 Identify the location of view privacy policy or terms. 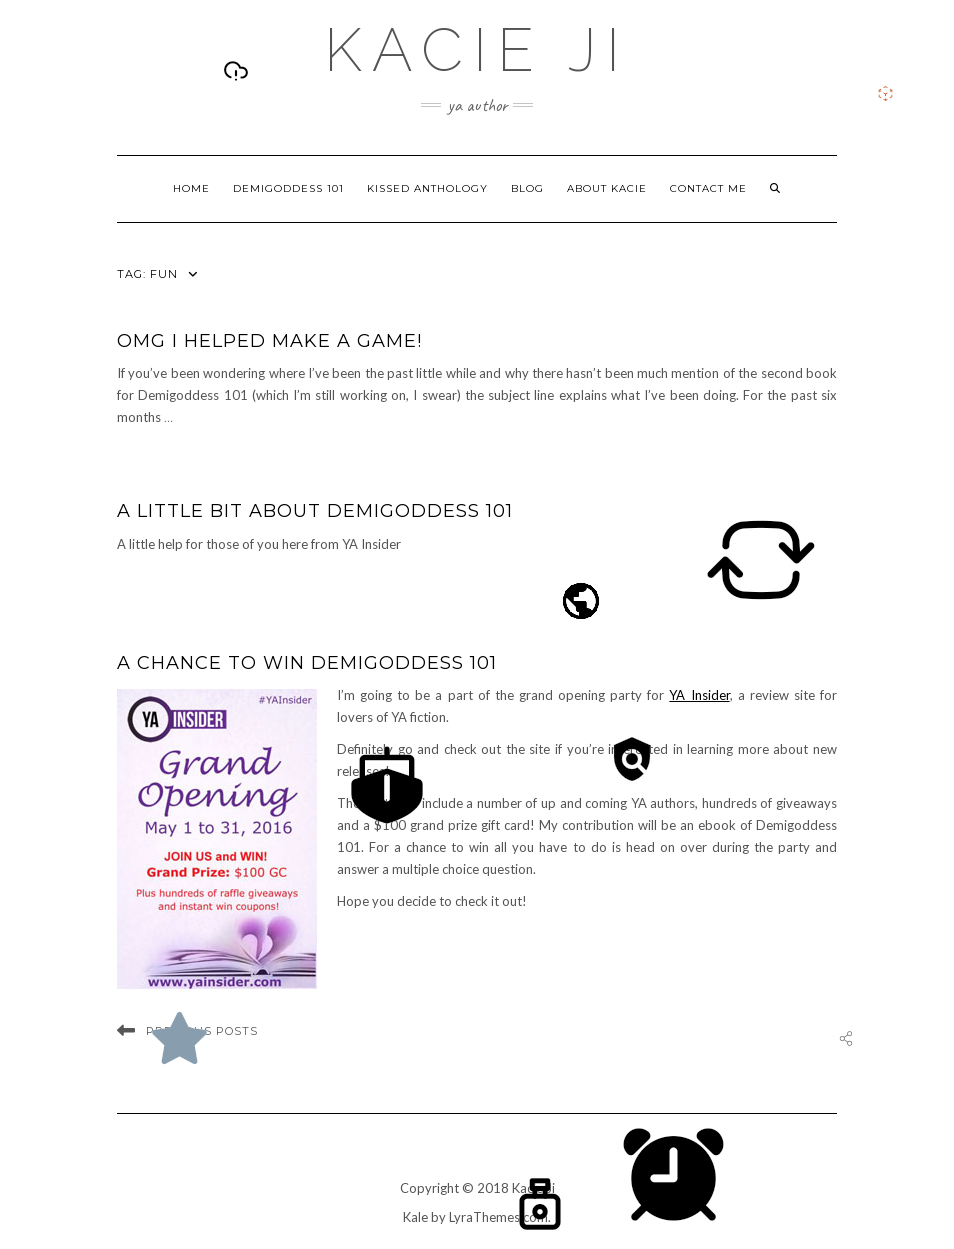
(632, 759).